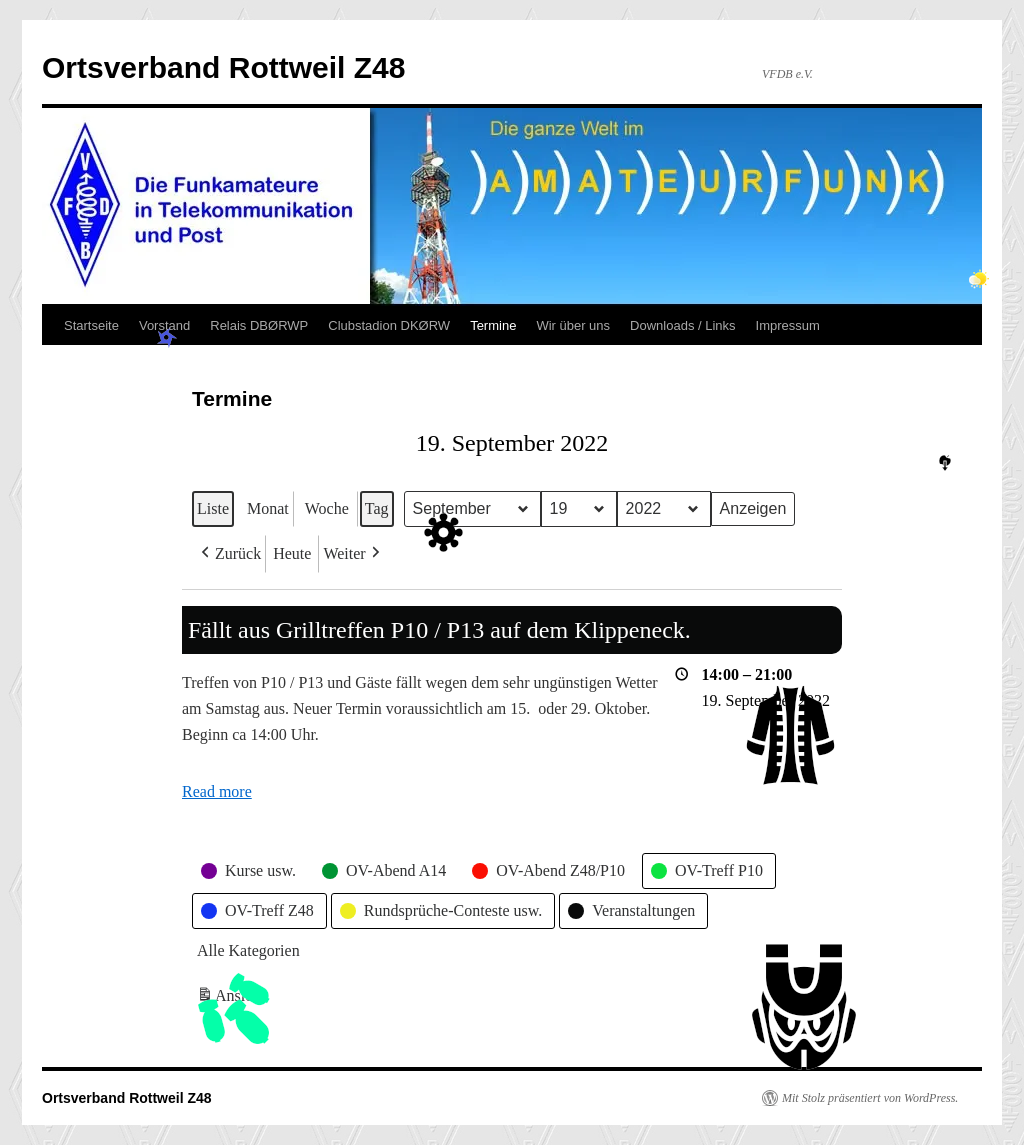 This screenshot has height=1145, width=1024. What do you see at coordinates (233, 1008) in the screenshot?
I see `initiate an airstrike or bombing attack in-game` at bounding box center [233, 1008].